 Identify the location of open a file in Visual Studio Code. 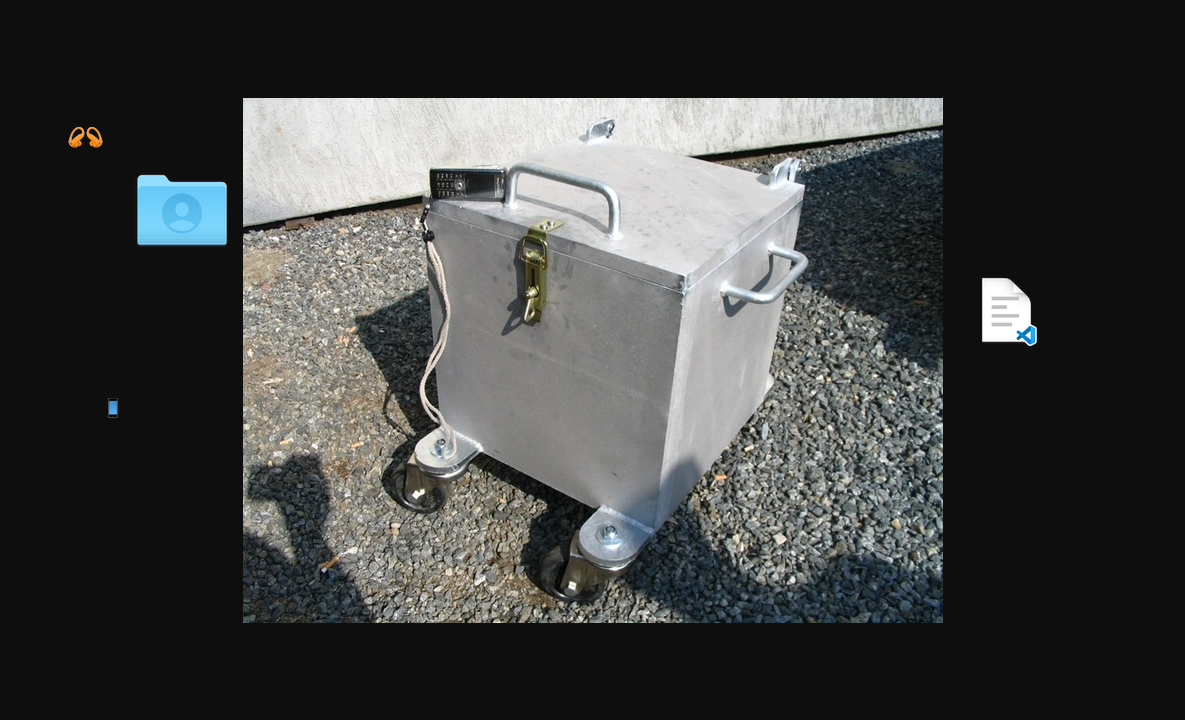
(1006, 311).